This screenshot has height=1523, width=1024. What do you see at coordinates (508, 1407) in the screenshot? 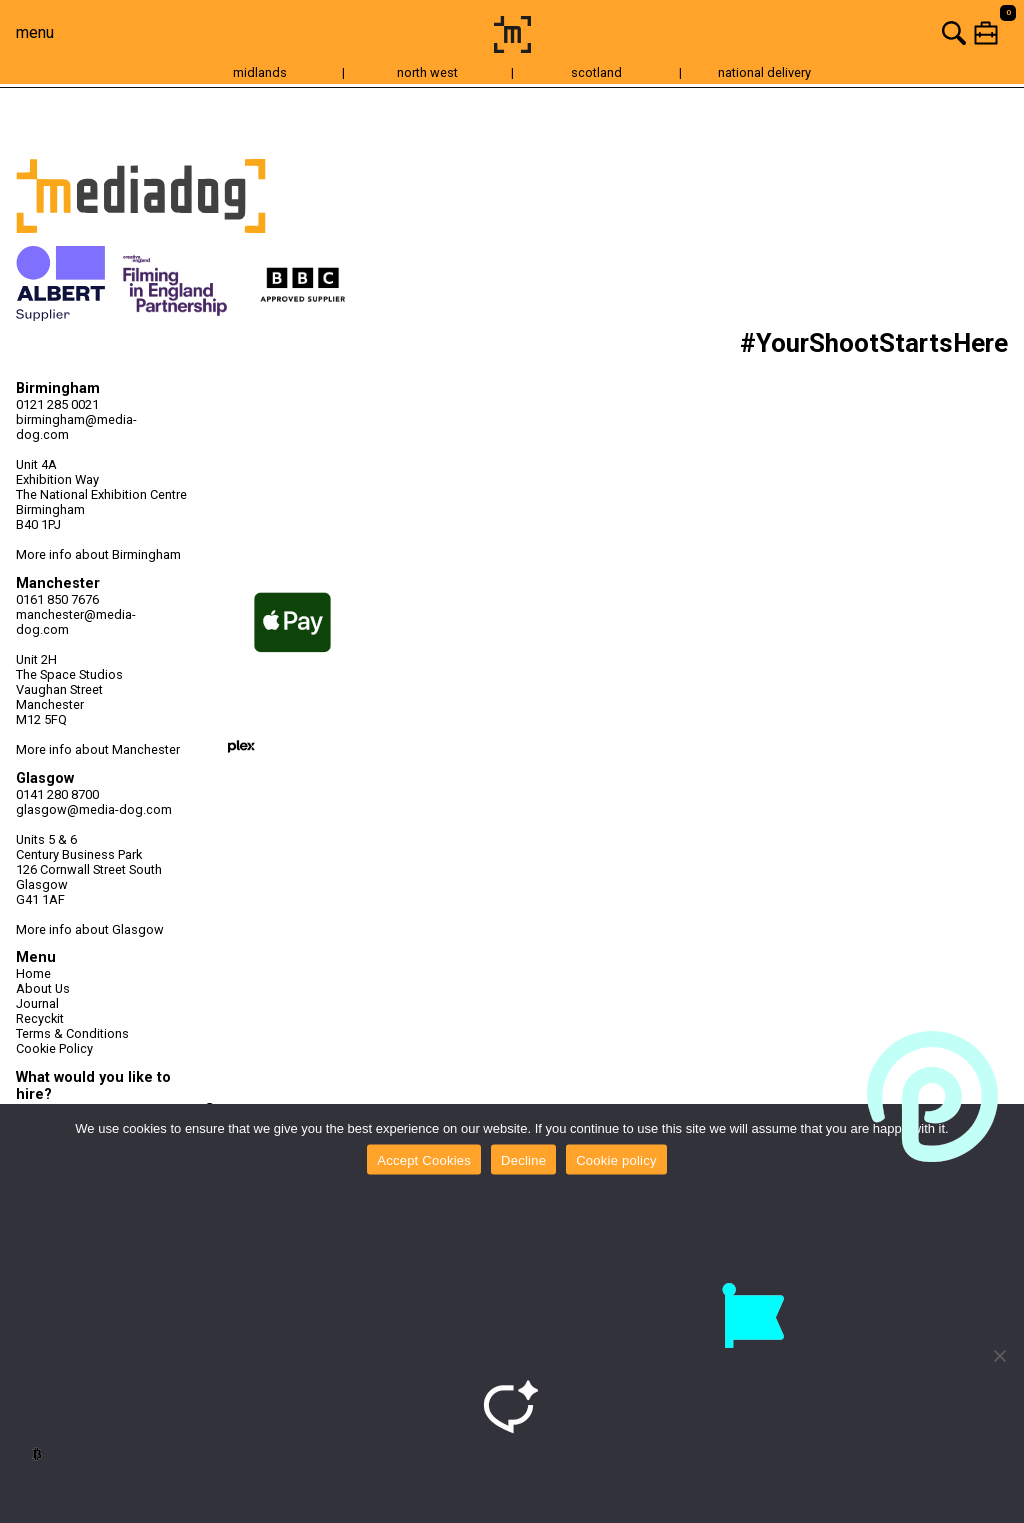
I see `start a conversation with AI assistant` at bounding box center [508, 1407].